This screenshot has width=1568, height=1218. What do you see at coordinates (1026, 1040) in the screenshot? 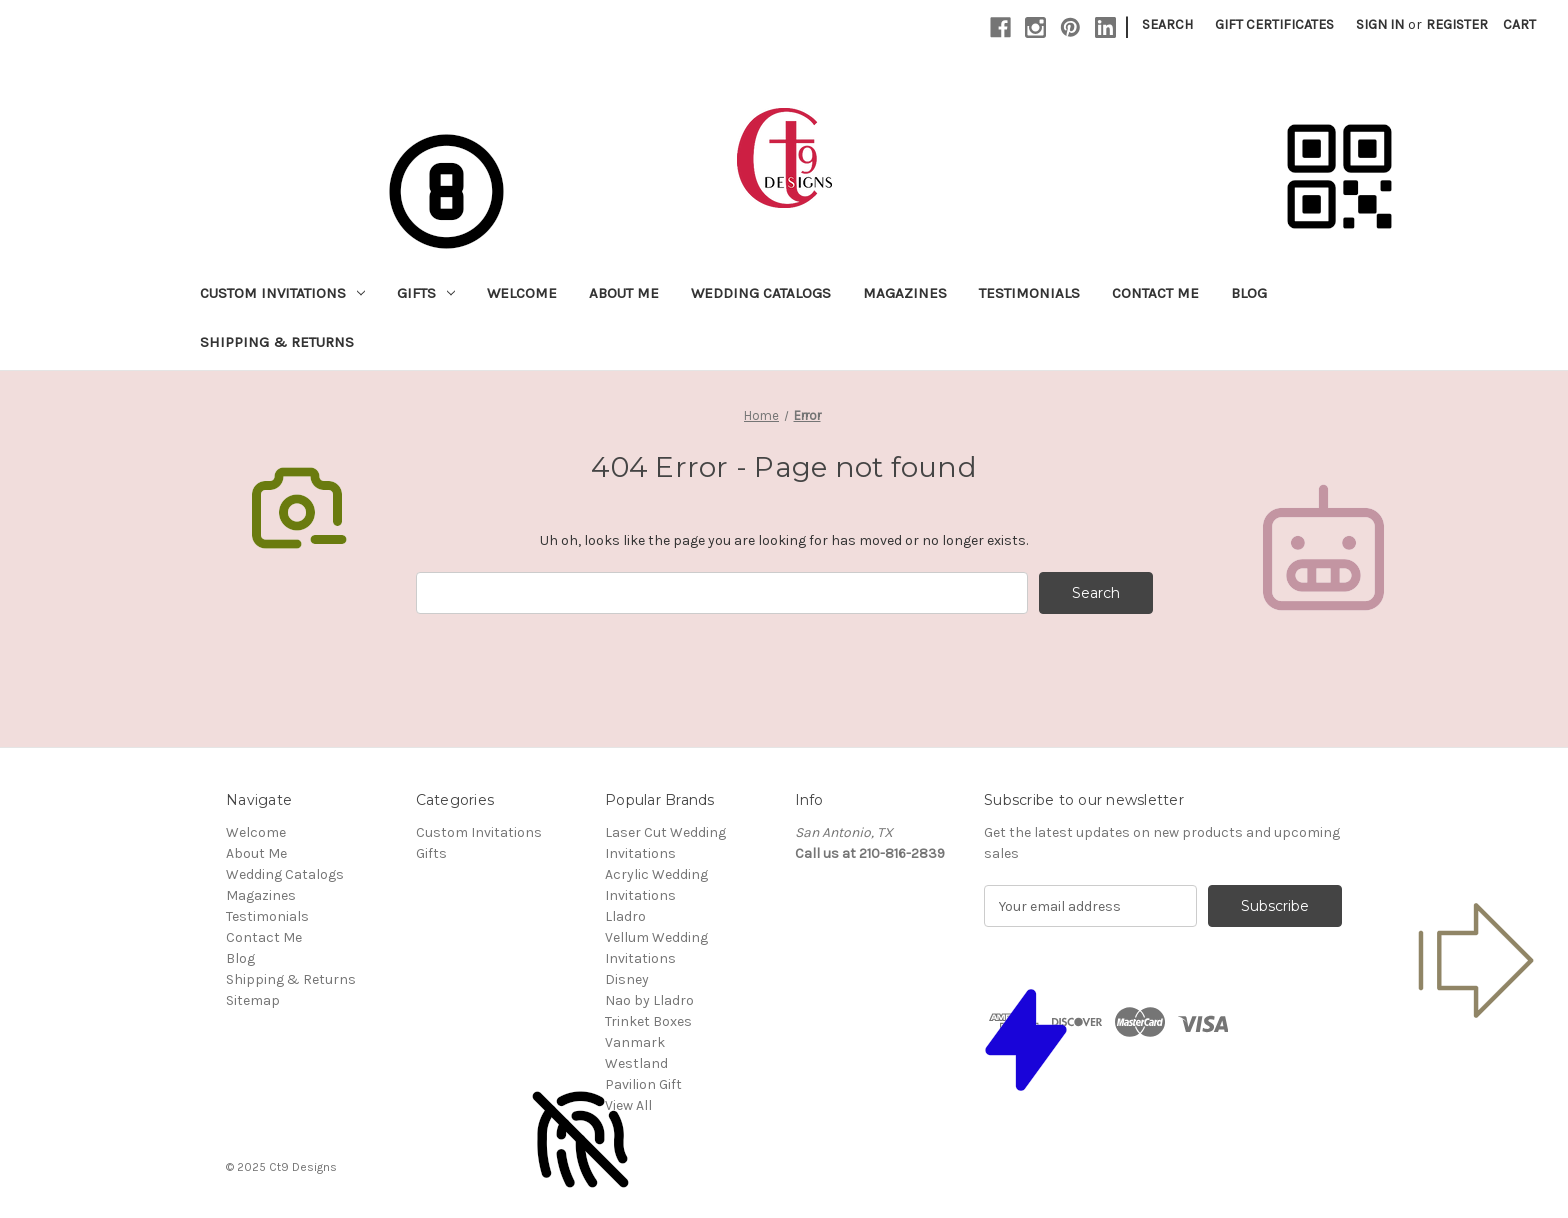
I see `indicates flash or lightning mode is enabled` at bounding box center [1026, 1040].